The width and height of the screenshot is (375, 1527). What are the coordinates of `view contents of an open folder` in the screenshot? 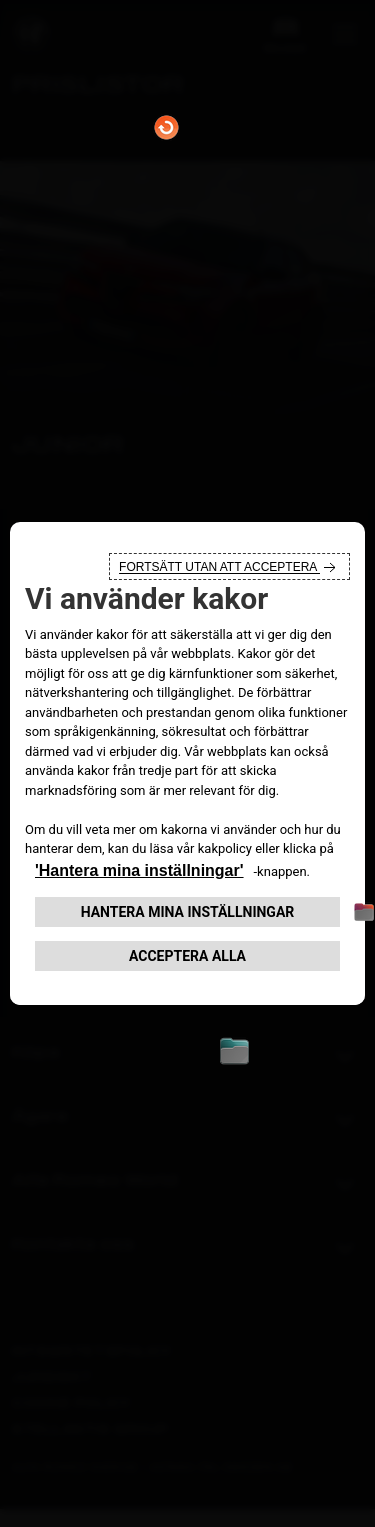 It's located at (234, 1050).